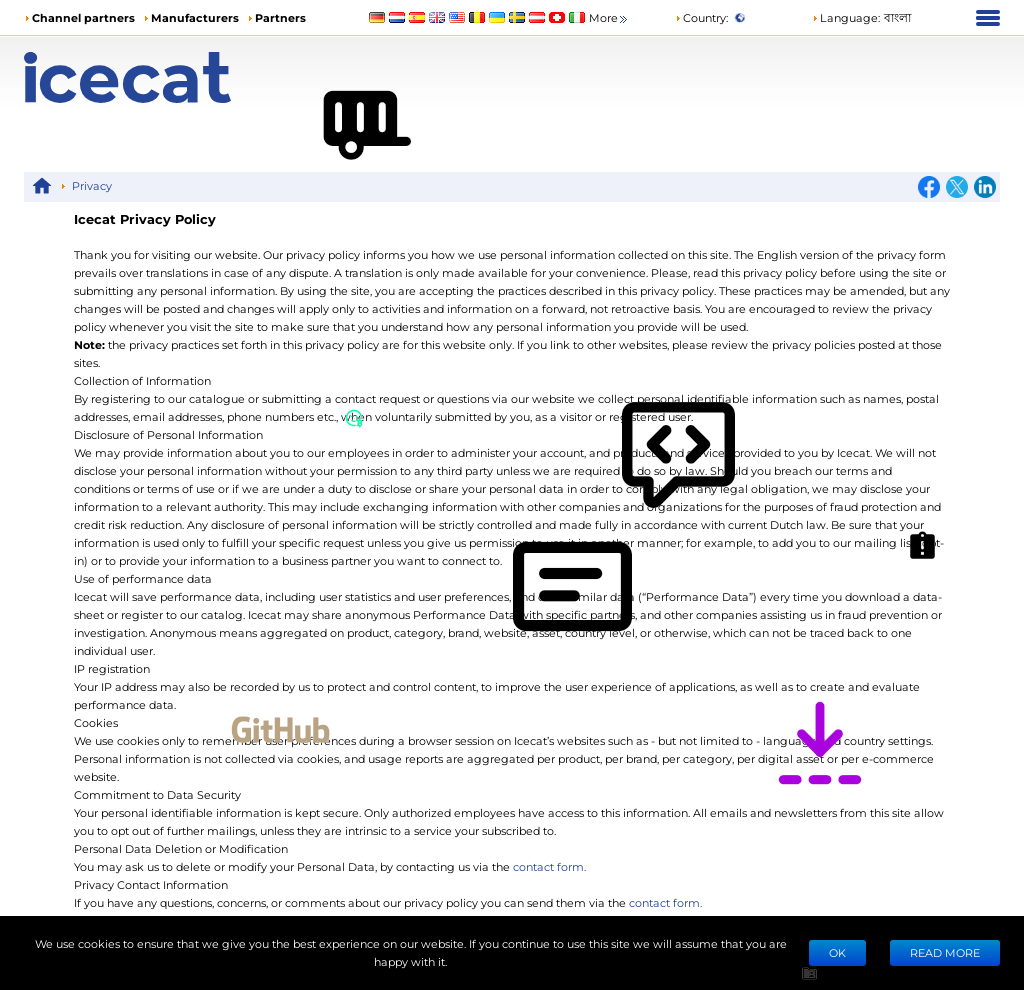 Image resolution: width=1024 pixels, height=990 pixels. What do you see at coordinates (572, 586) in the screenshot?
I see `create a new note or document` at bounding box center [572, 586].